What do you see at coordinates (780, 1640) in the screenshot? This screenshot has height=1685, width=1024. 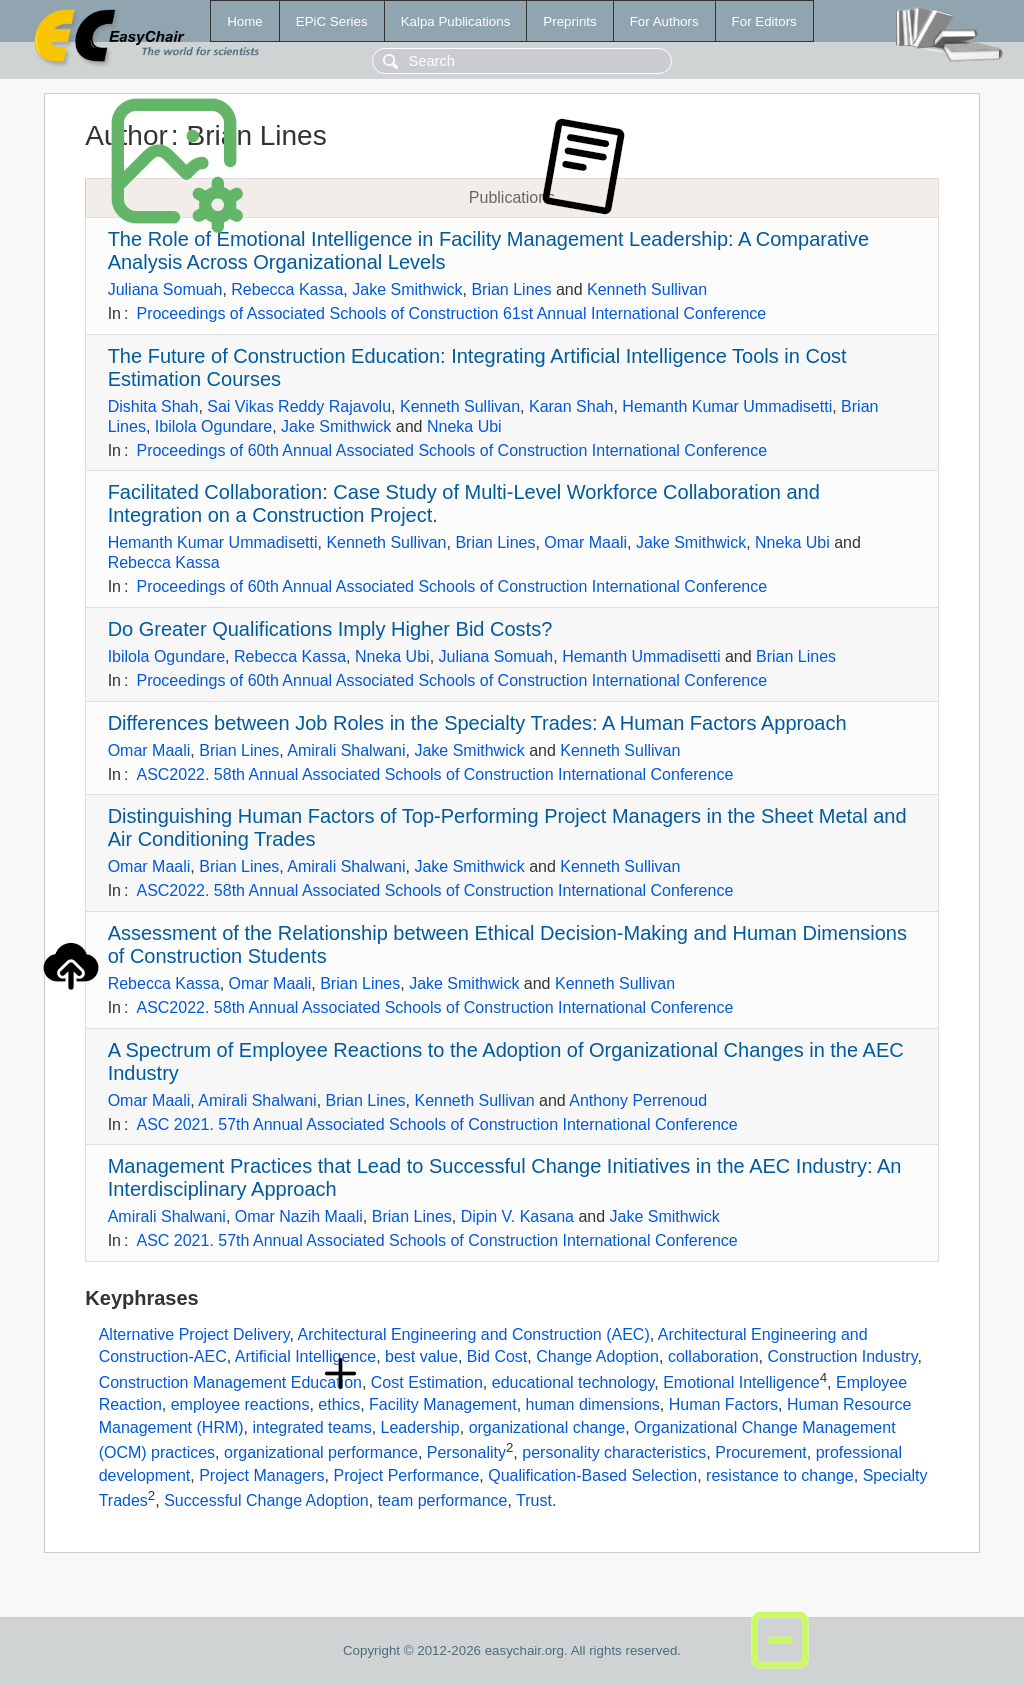 I see `remove an item from a list or selection` at bounding box center [780, 1640].